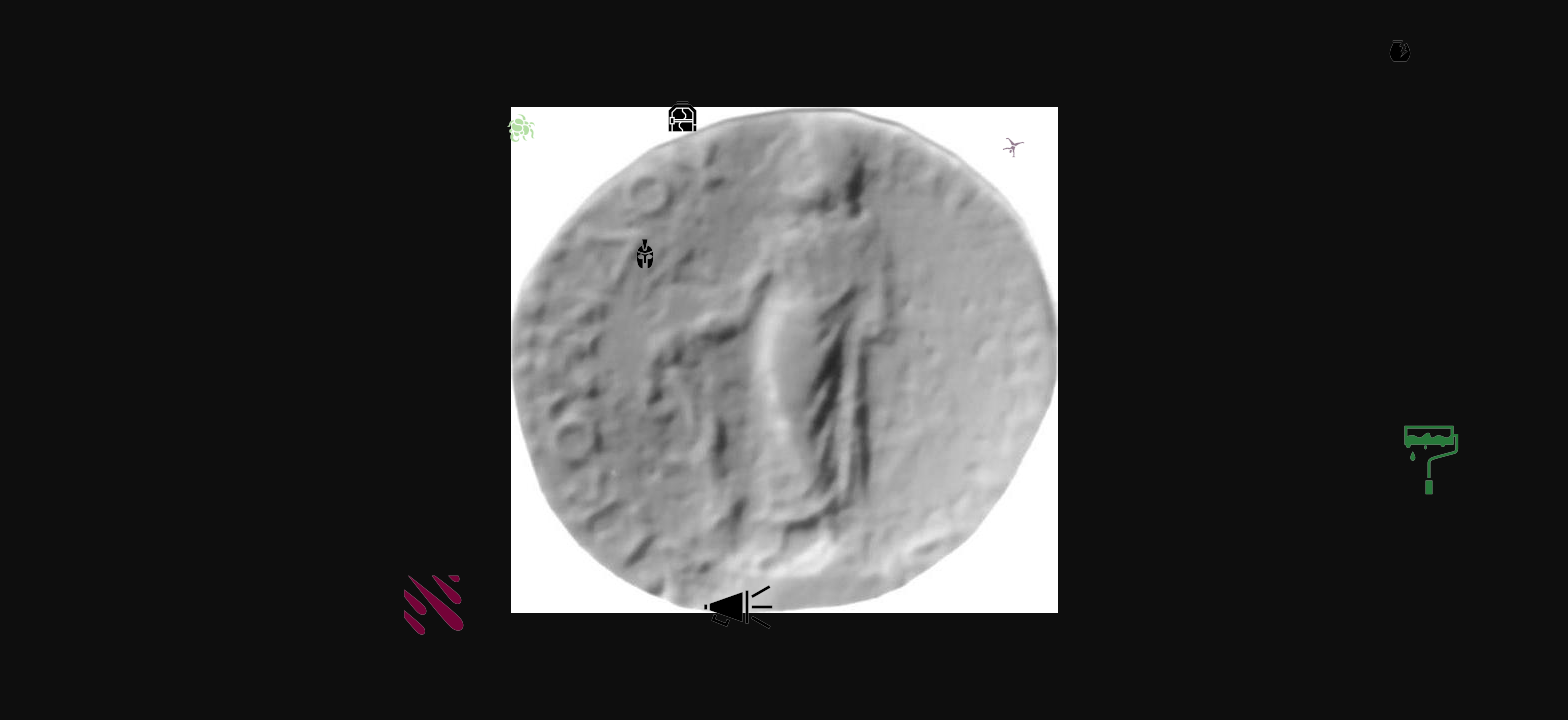  Describe the element at coordinates (1400, 51) in the screenshot. I see `indicates a broken or damaged item` at that location.